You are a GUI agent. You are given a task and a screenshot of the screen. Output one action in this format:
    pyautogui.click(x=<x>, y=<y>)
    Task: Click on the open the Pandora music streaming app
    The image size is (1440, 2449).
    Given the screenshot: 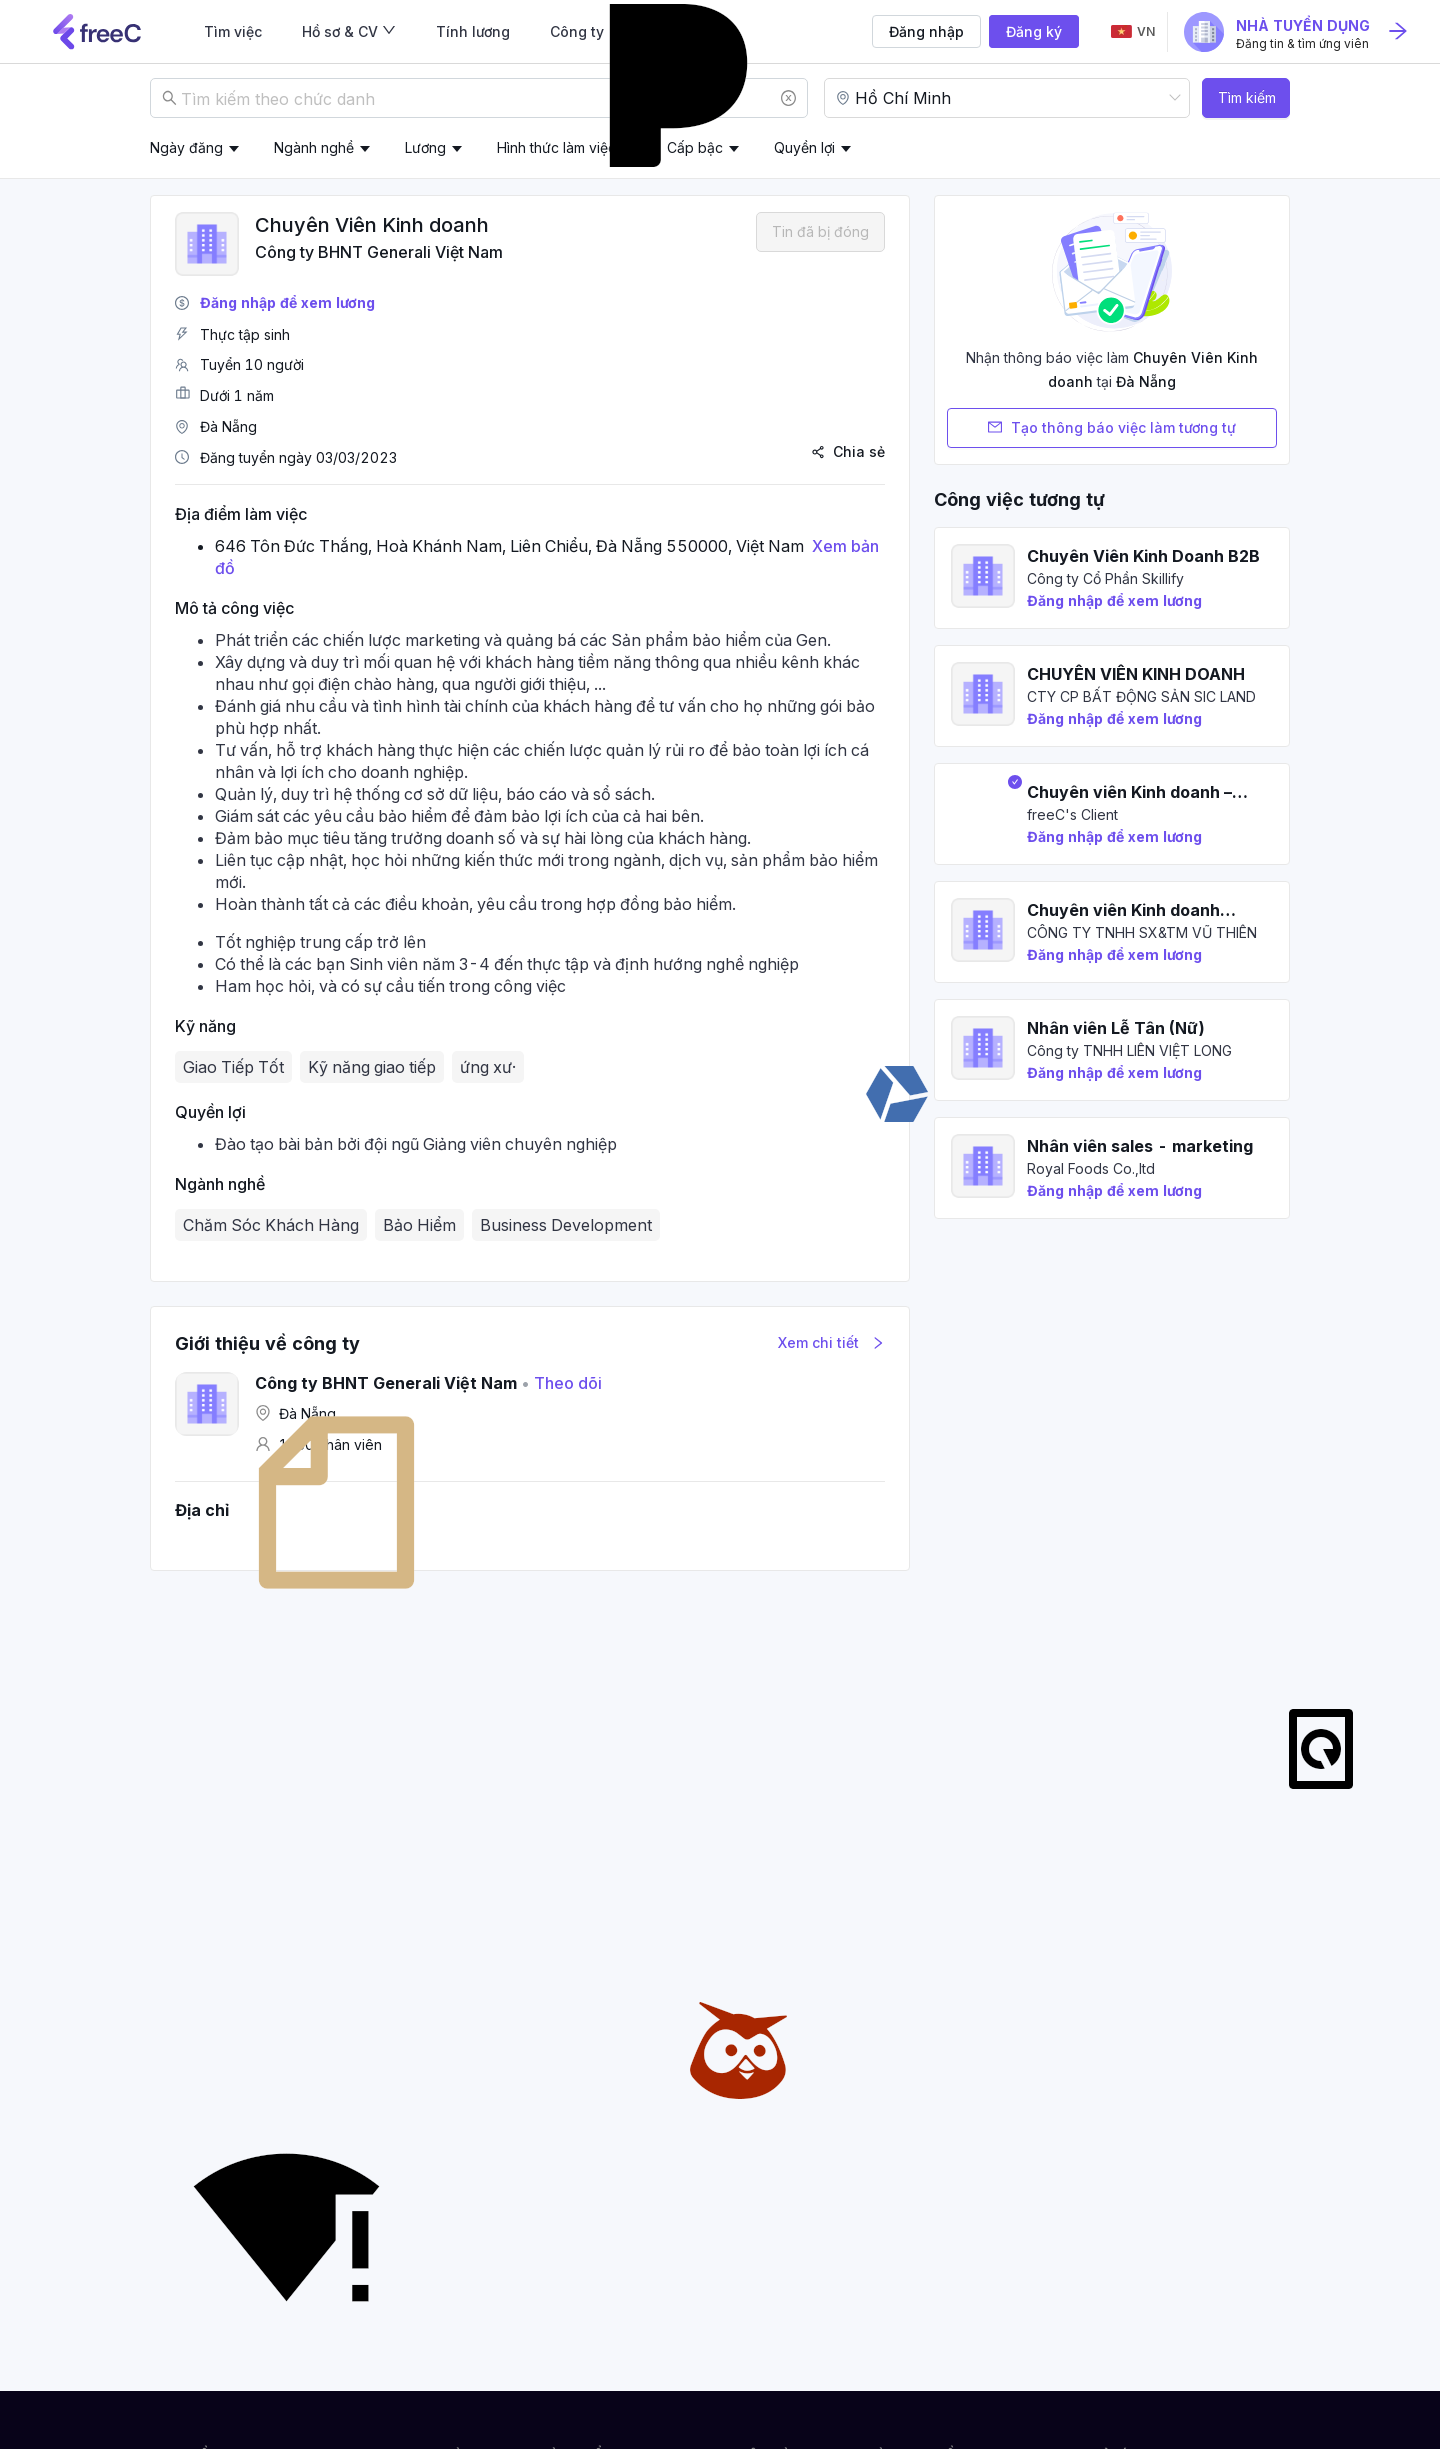 What is the action you would take?
    pyautogui.click(x=678, y=85)
    